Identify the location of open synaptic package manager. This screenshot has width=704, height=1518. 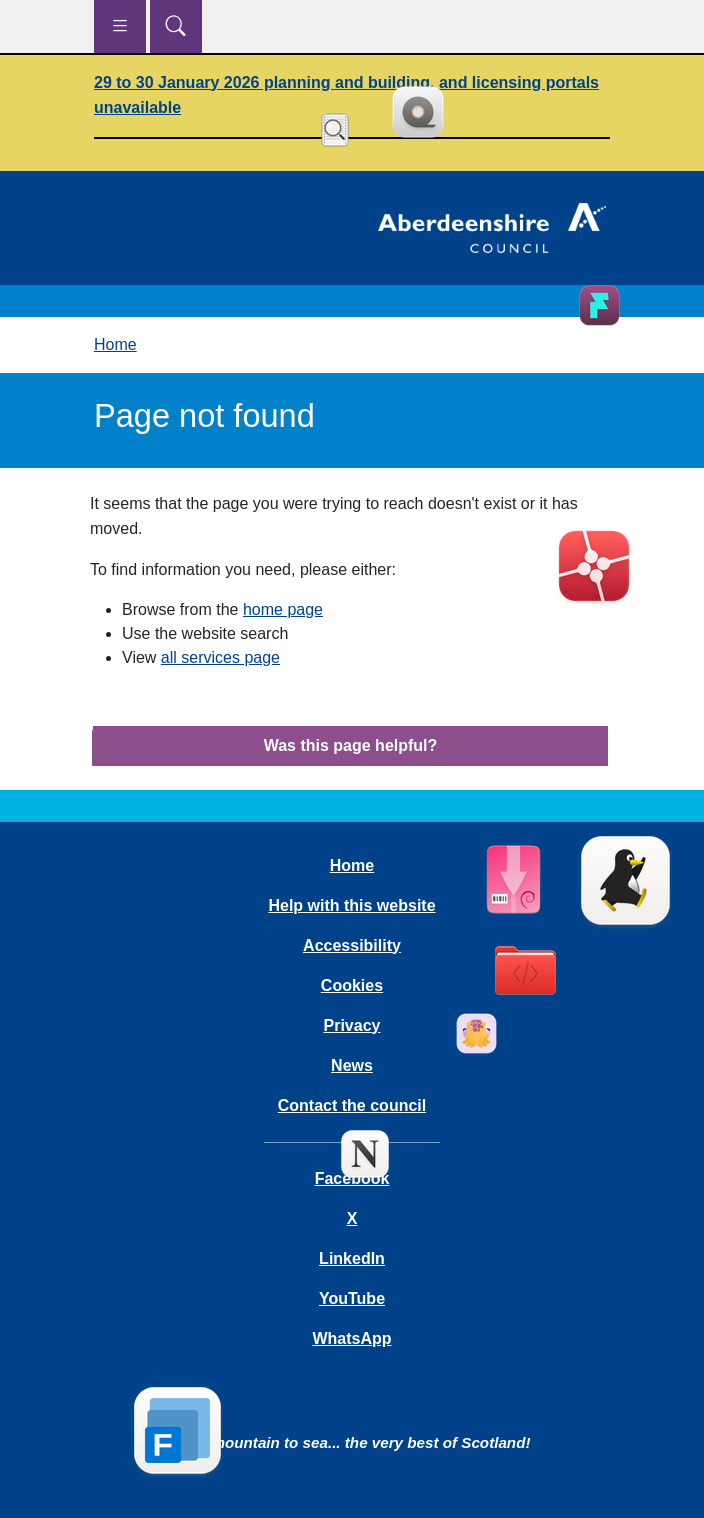
(513, 879).